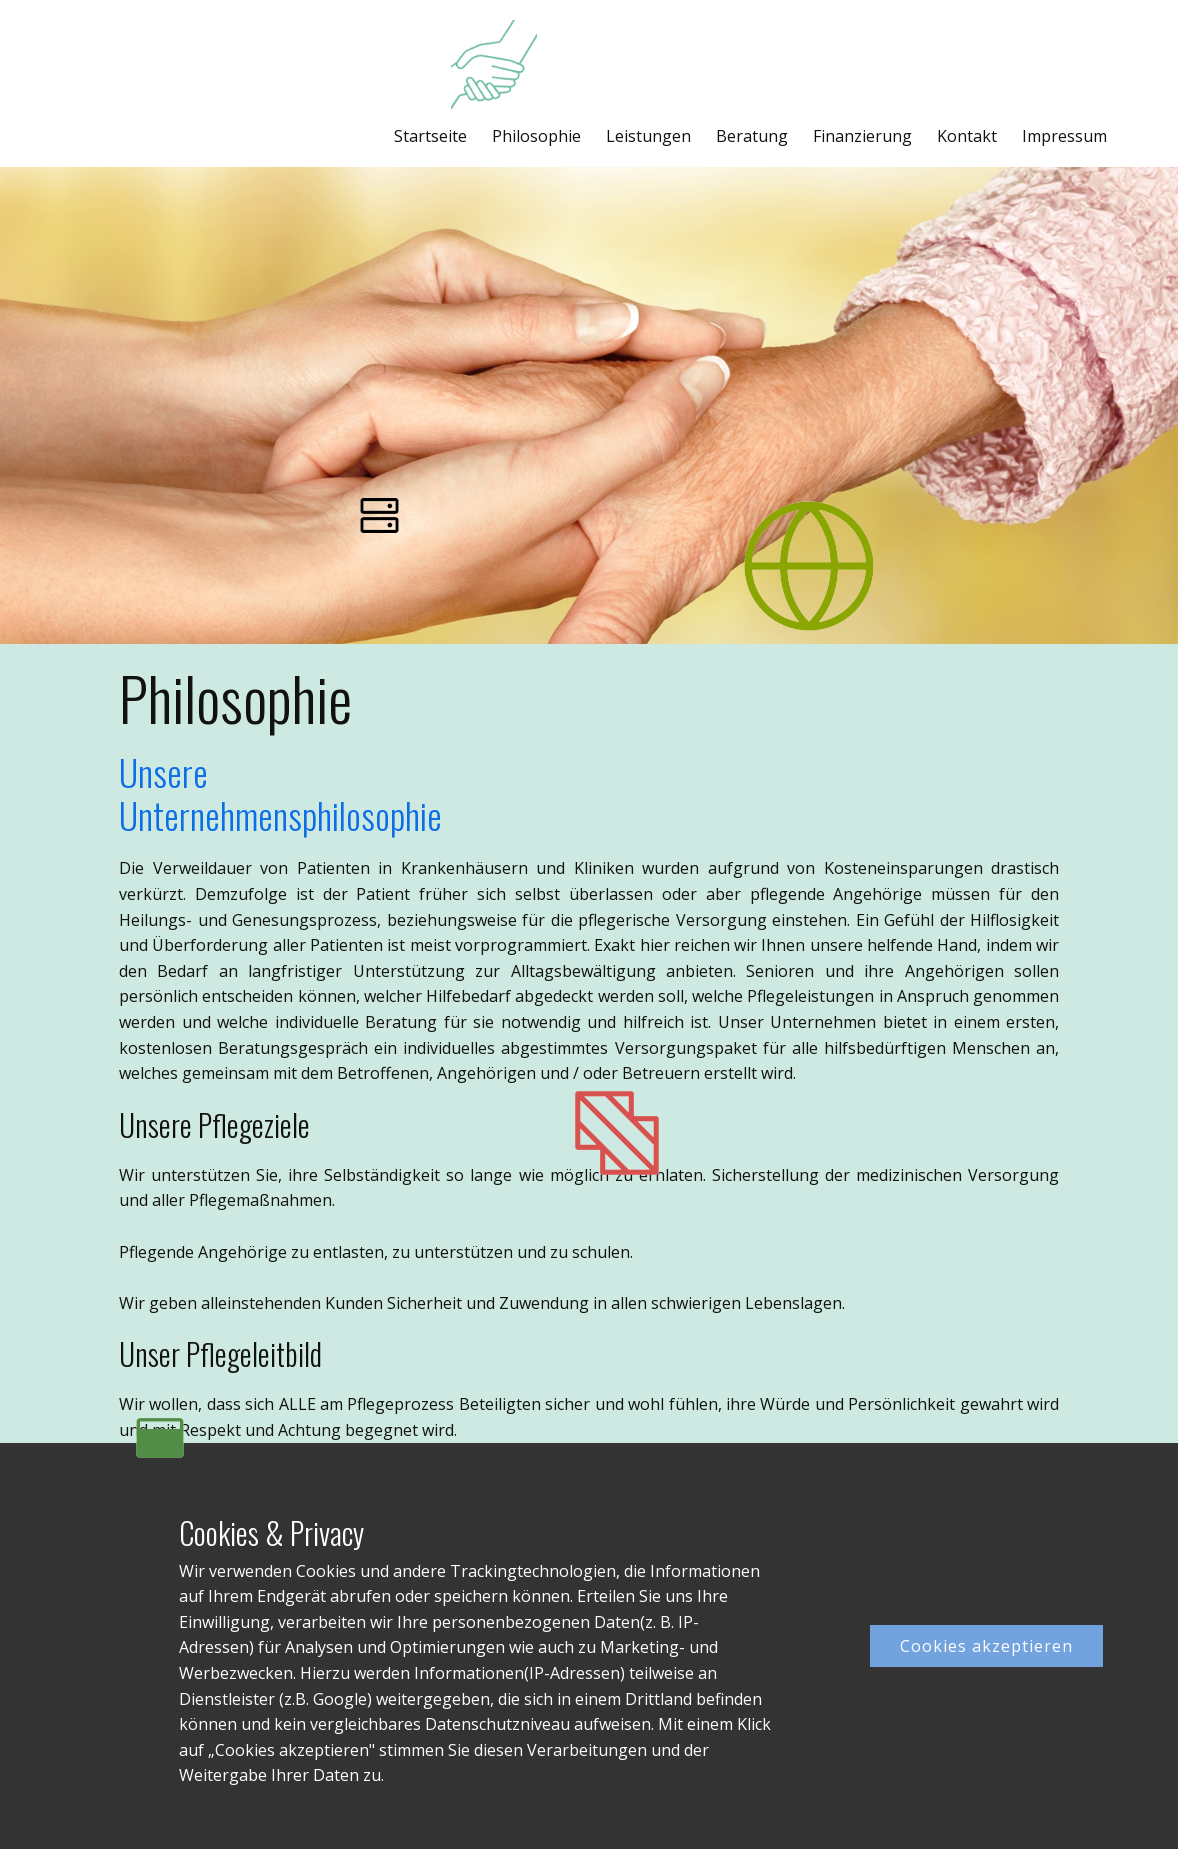 The width and height of the screenshot is (1178, 1849). Describe the element at coordinates (617, 1133) in the screenshot. I see `merge or combine selected layers` at that location.